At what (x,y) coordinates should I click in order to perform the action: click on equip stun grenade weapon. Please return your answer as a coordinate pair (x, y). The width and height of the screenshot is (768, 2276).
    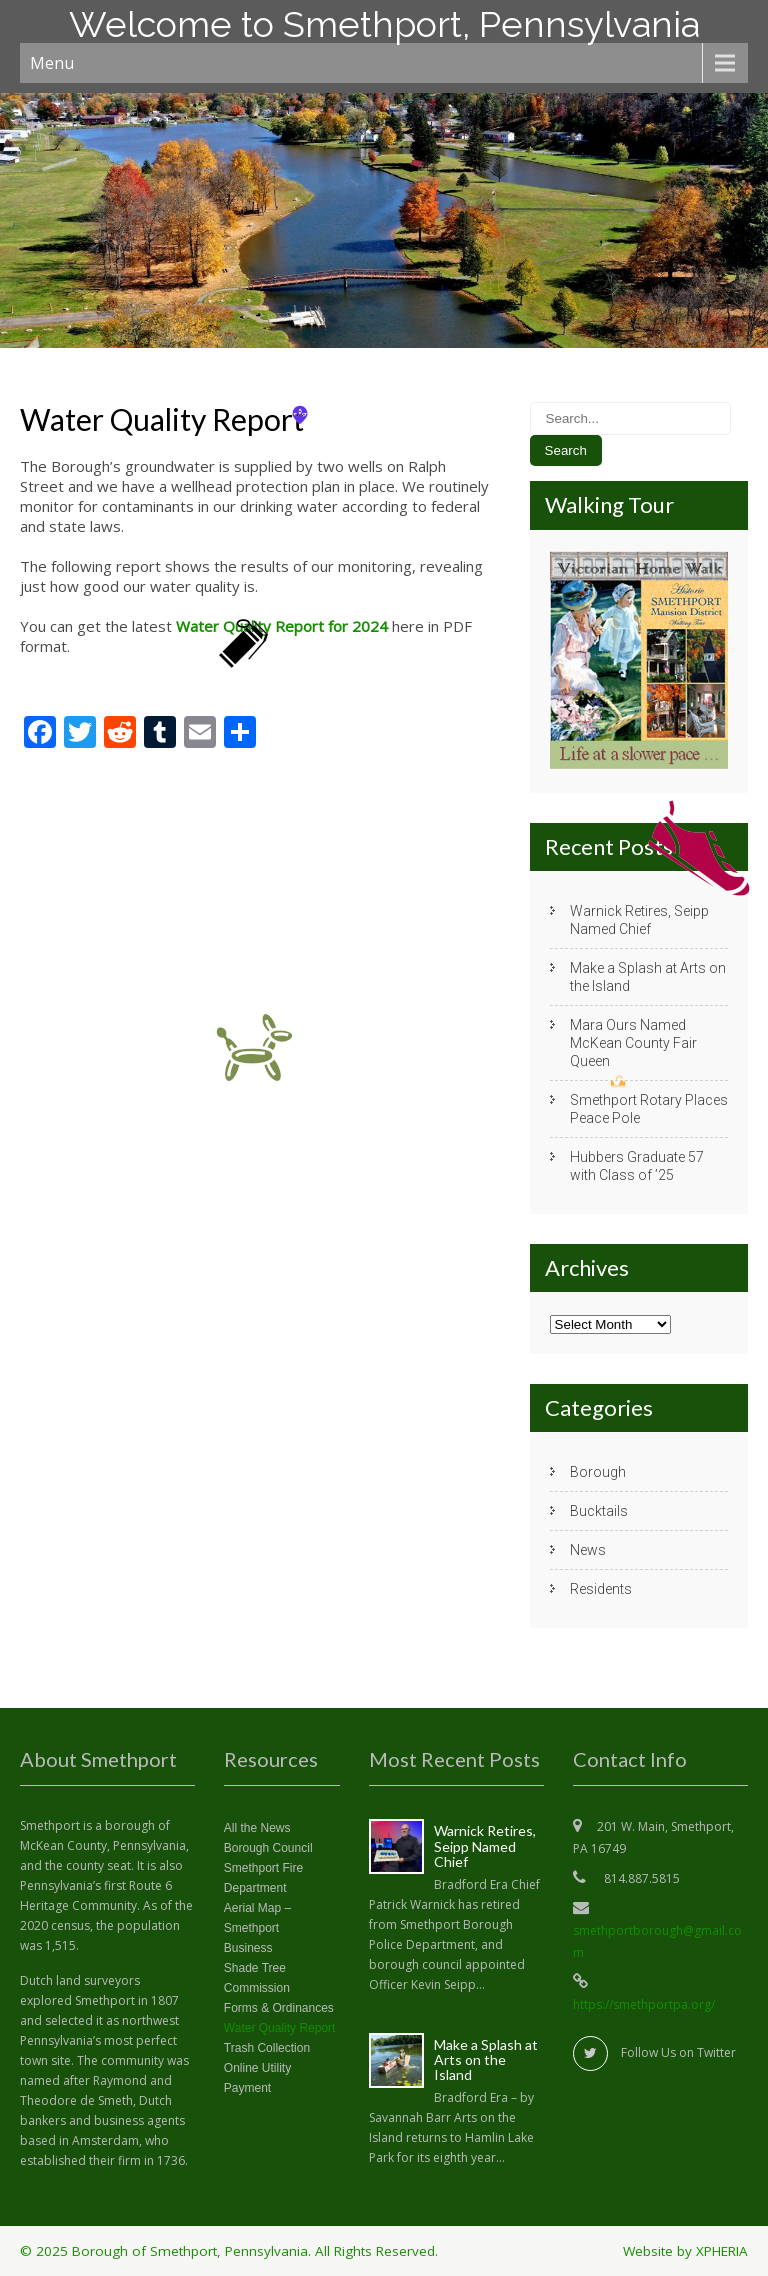
    Looking at the image, I should click on (243, 643).